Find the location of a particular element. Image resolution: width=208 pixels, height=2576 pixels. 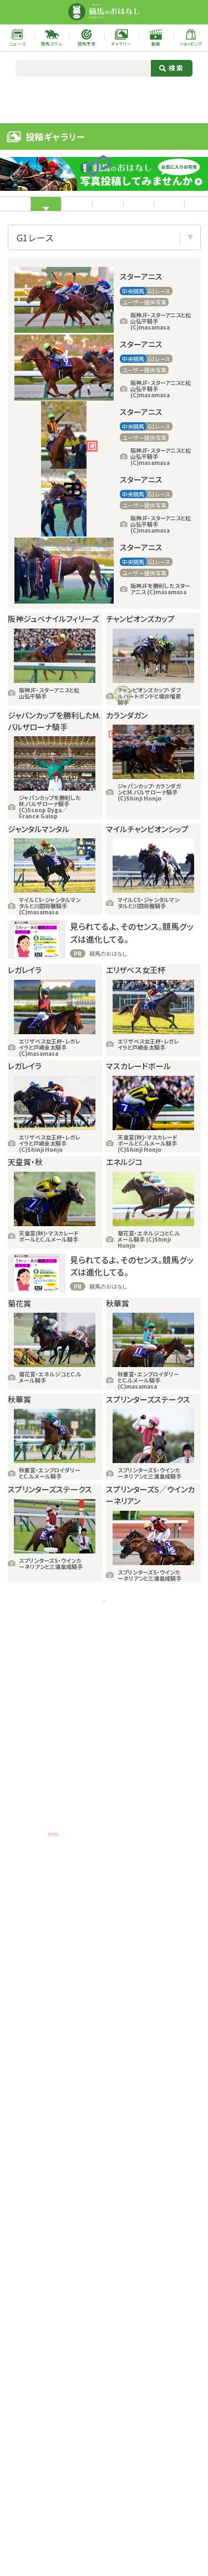

access door lock or security settings is located at coordinates (112, 734).